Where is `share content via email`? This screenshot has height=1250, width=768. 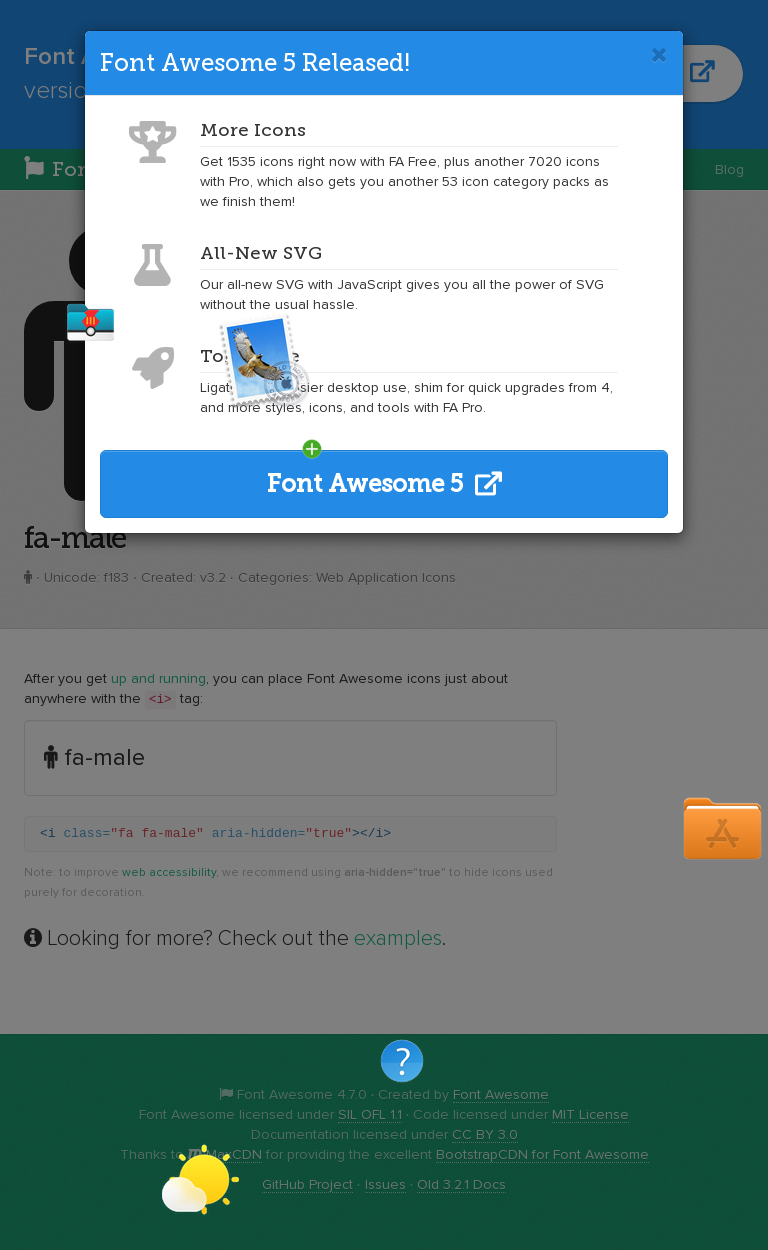
share content via email is located at coordinates (260, 358).